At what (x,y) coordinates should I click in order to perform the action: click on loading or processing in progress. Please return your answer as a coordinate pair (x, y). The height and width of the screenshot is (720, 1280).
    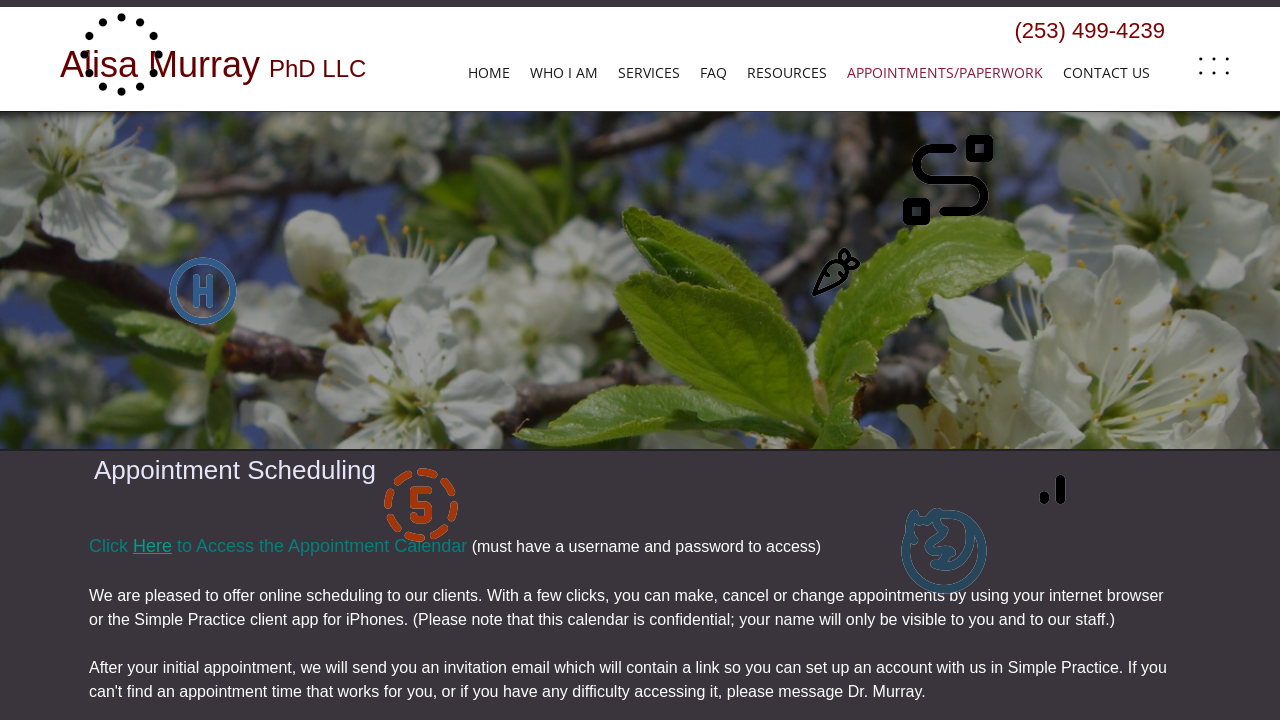
    Looking at the image, I should click on (121, 54).